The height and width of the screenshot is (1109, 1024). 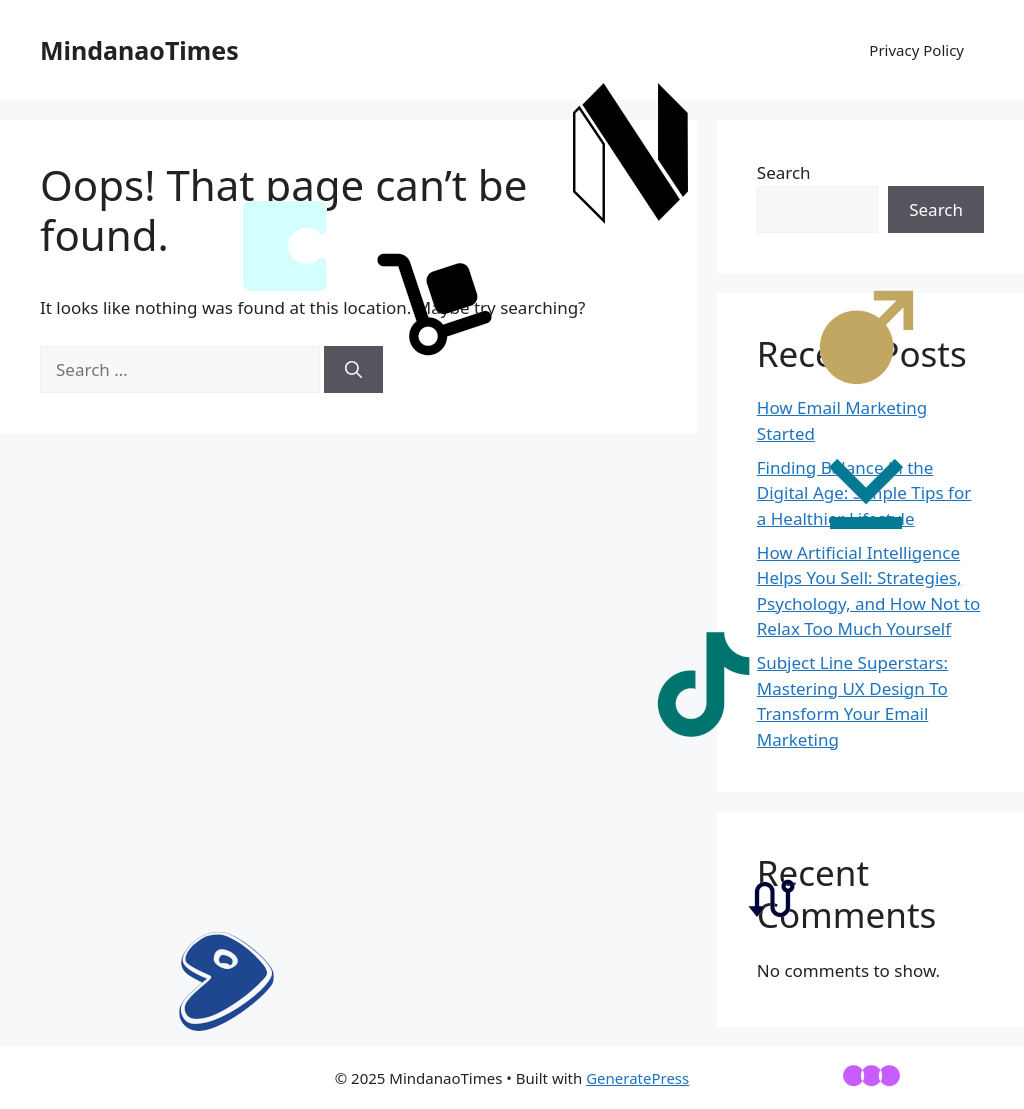 I want to click on skip to bottom of page or list, so click(x=866, y=499).